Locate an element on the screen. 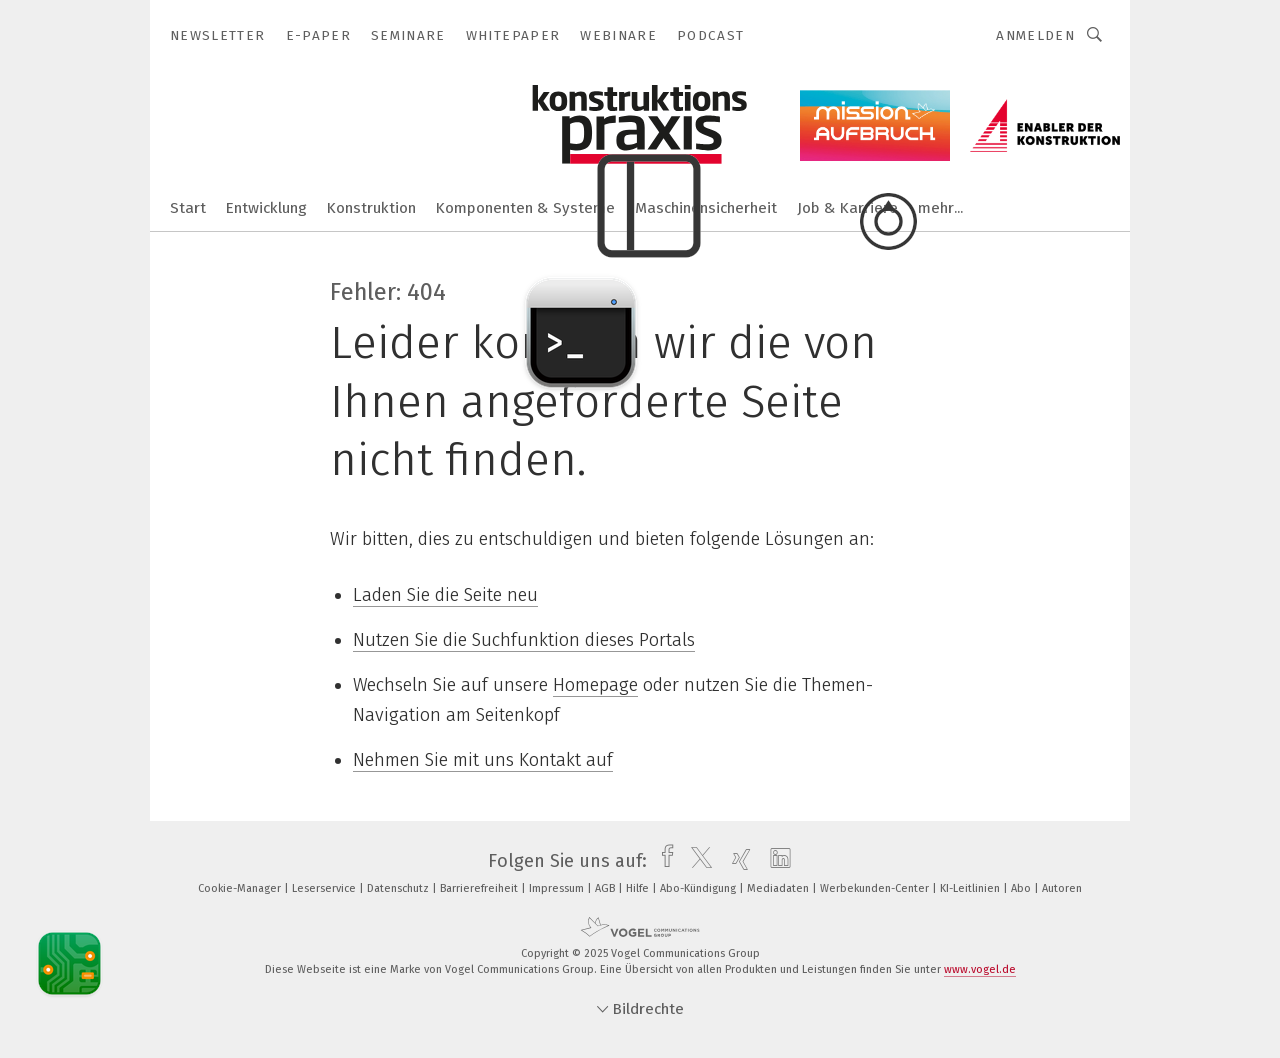  access privacy settings is located at coordinates (888, 221).